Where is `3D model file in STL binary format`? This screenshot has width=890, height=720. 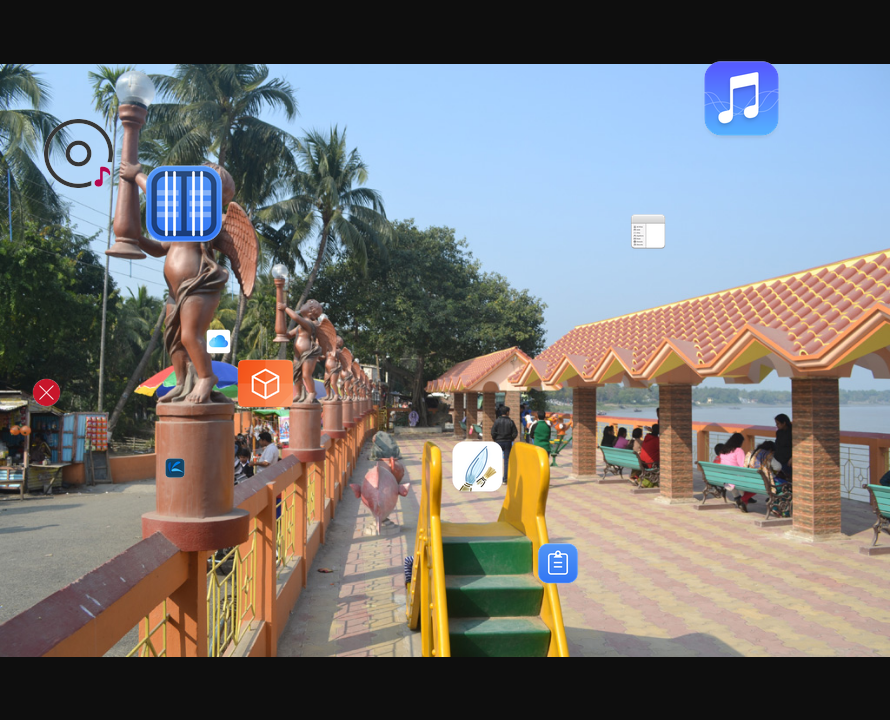 3D model file in STL binary format is located at coordinates (265, 381).